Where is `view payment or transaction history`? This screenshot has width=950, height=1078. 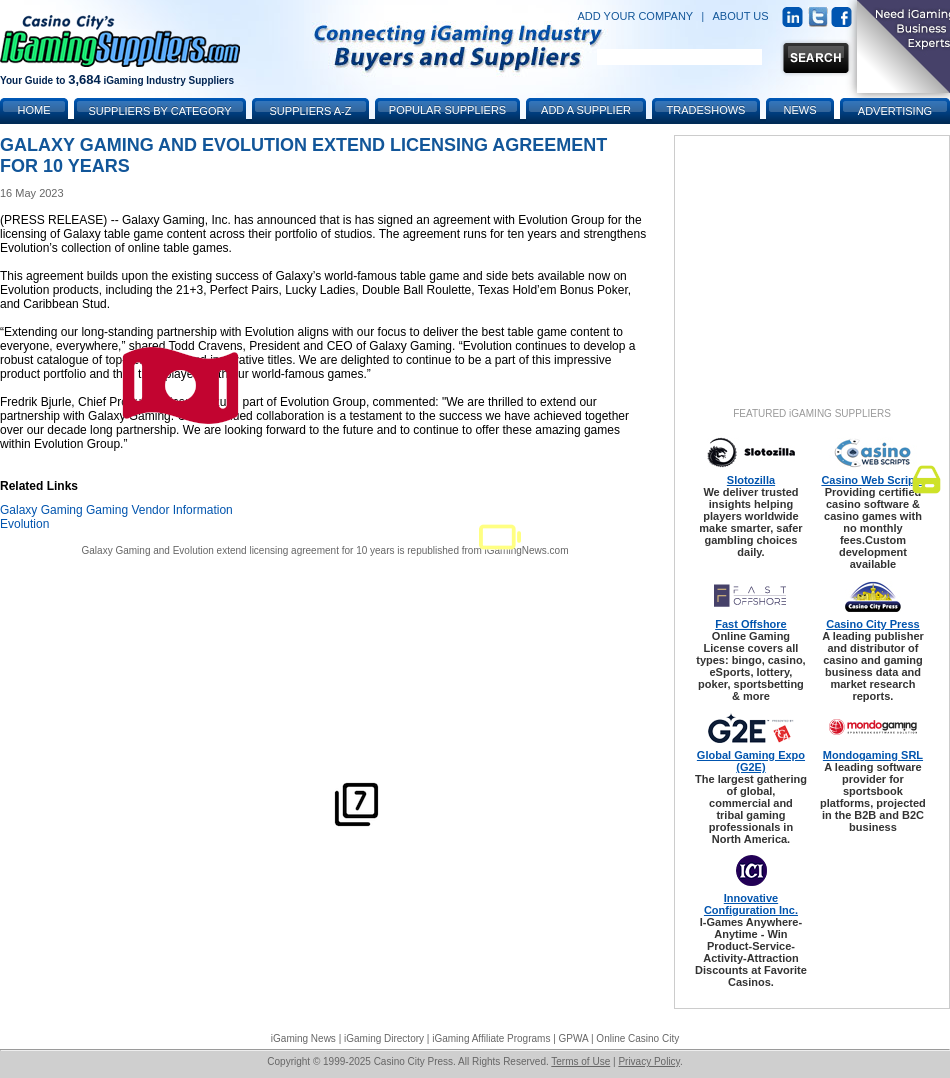 view payment or transaction history is located at coordinates (180, 385).